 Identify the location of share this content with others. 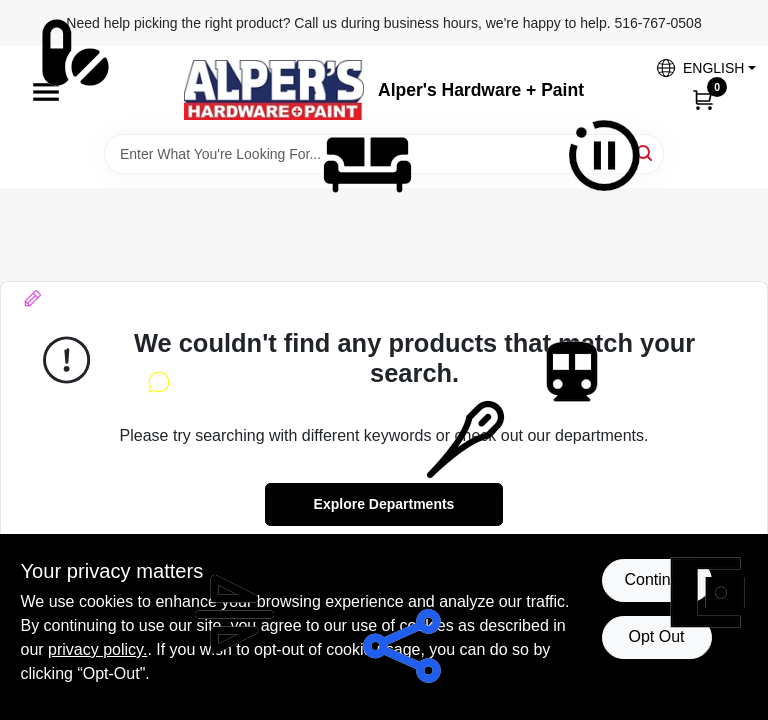
(404, 646).